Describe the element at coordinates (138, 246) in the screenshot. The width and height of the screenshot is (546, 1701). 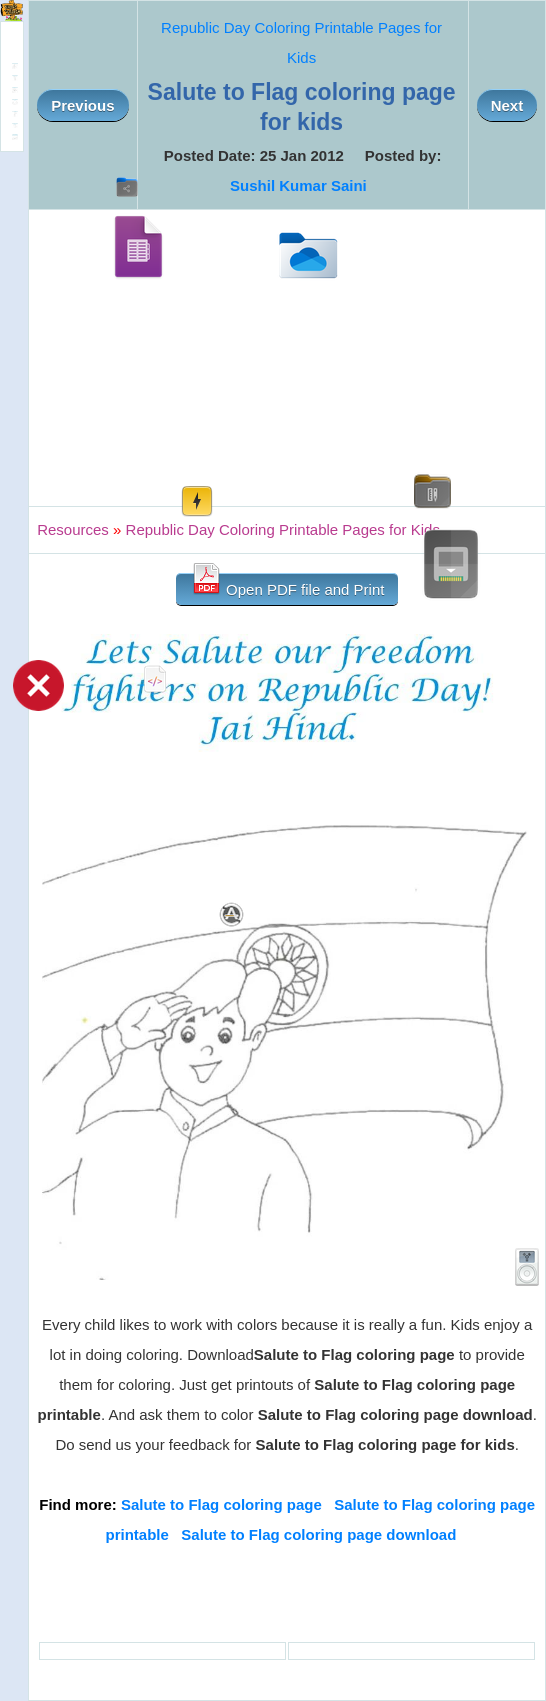
I see `open a Microsoft OneNote file` at that location.